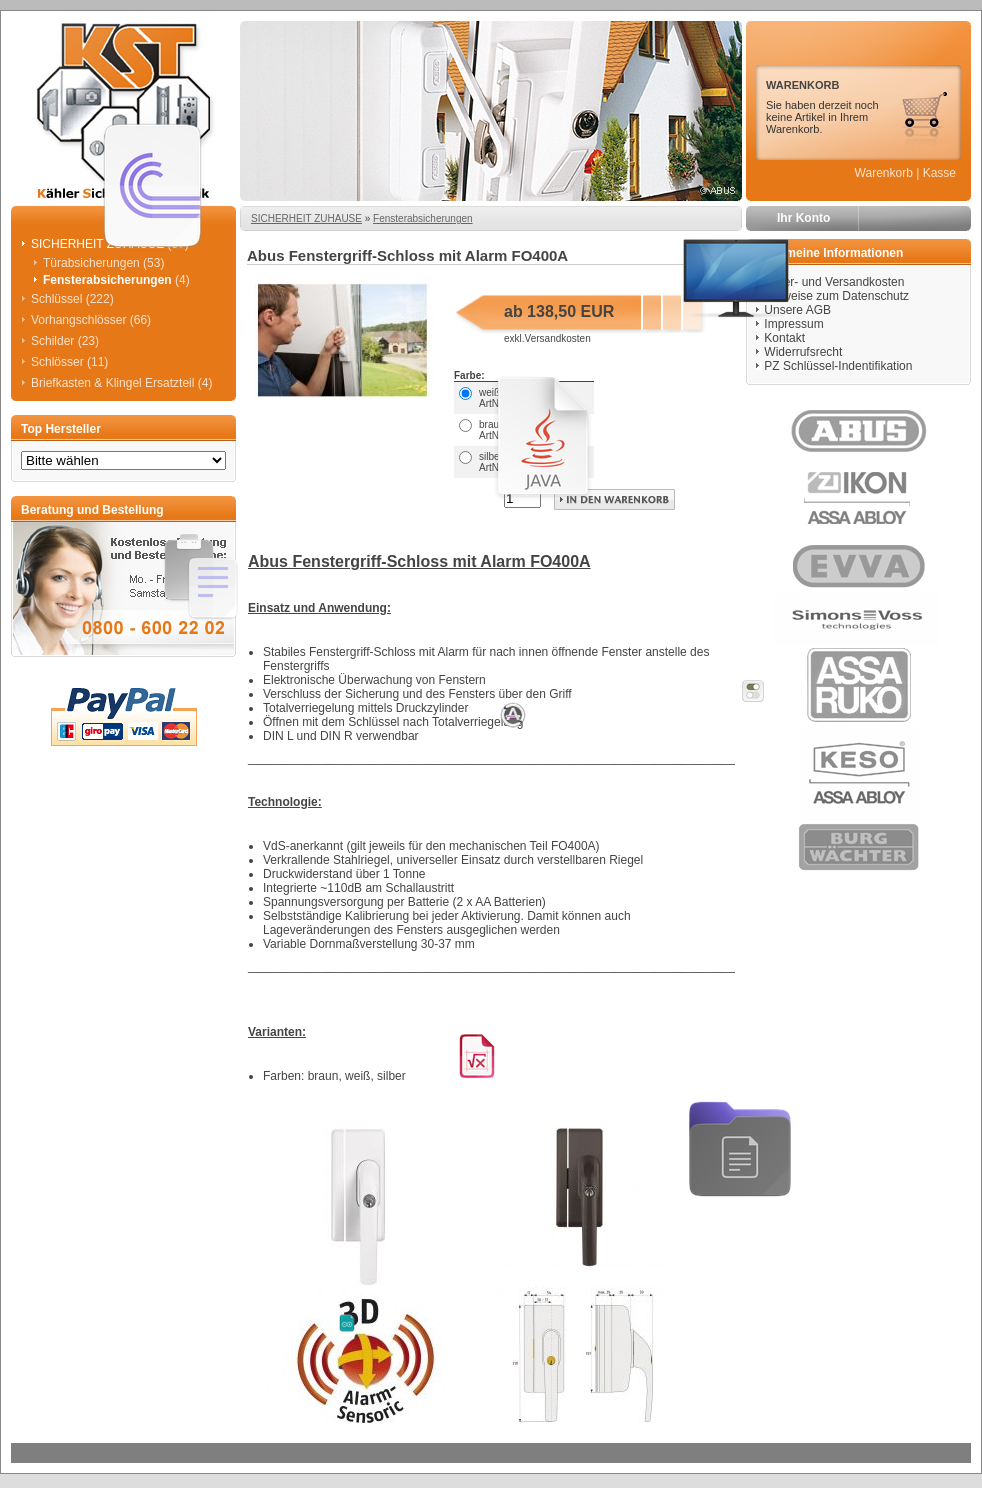 This screenshot has width=982, height=1488. Describe the element at coordinates (543, 438) in the screenshot. I see `a java source code file` at that location.